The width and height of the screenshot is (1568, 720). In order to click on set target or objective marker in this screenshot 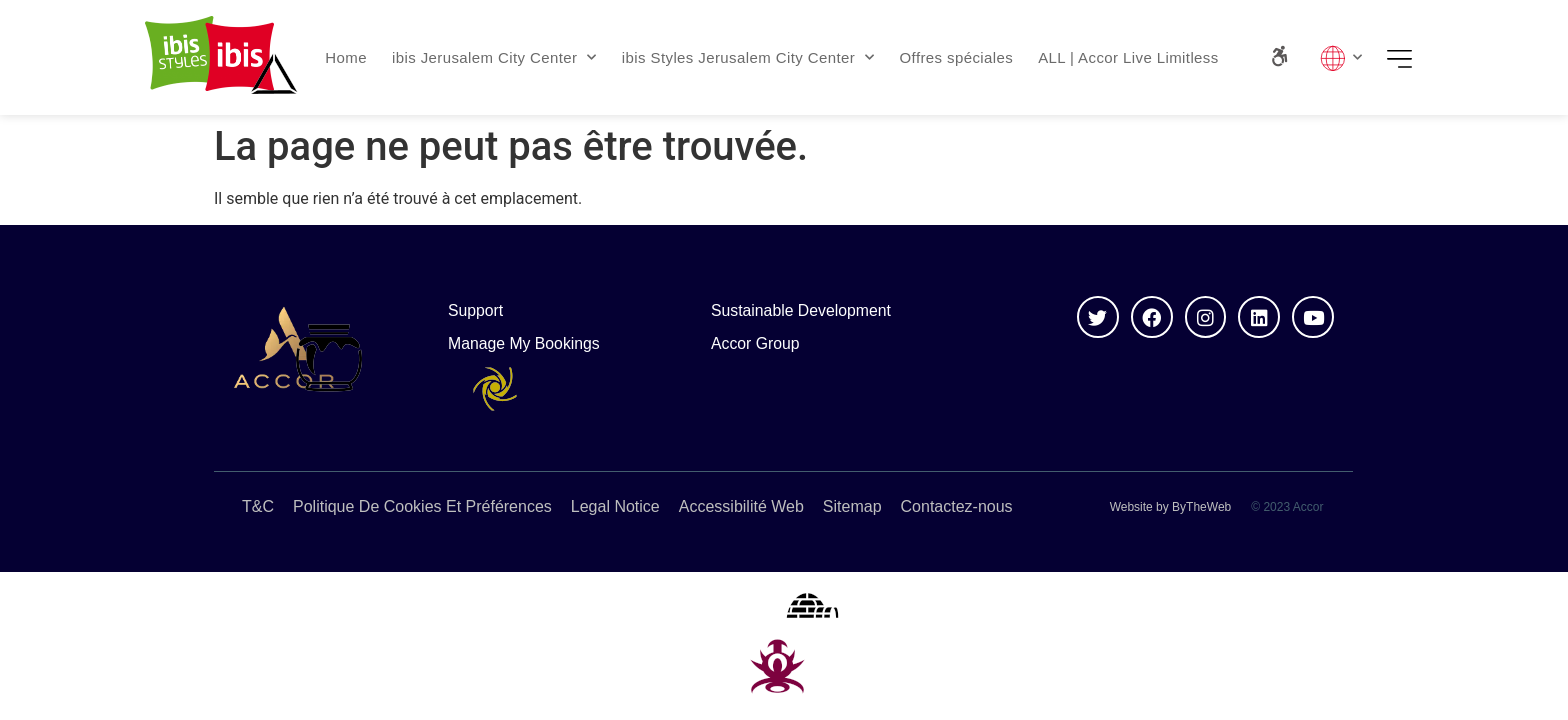, I will do `click(274, 73)`.